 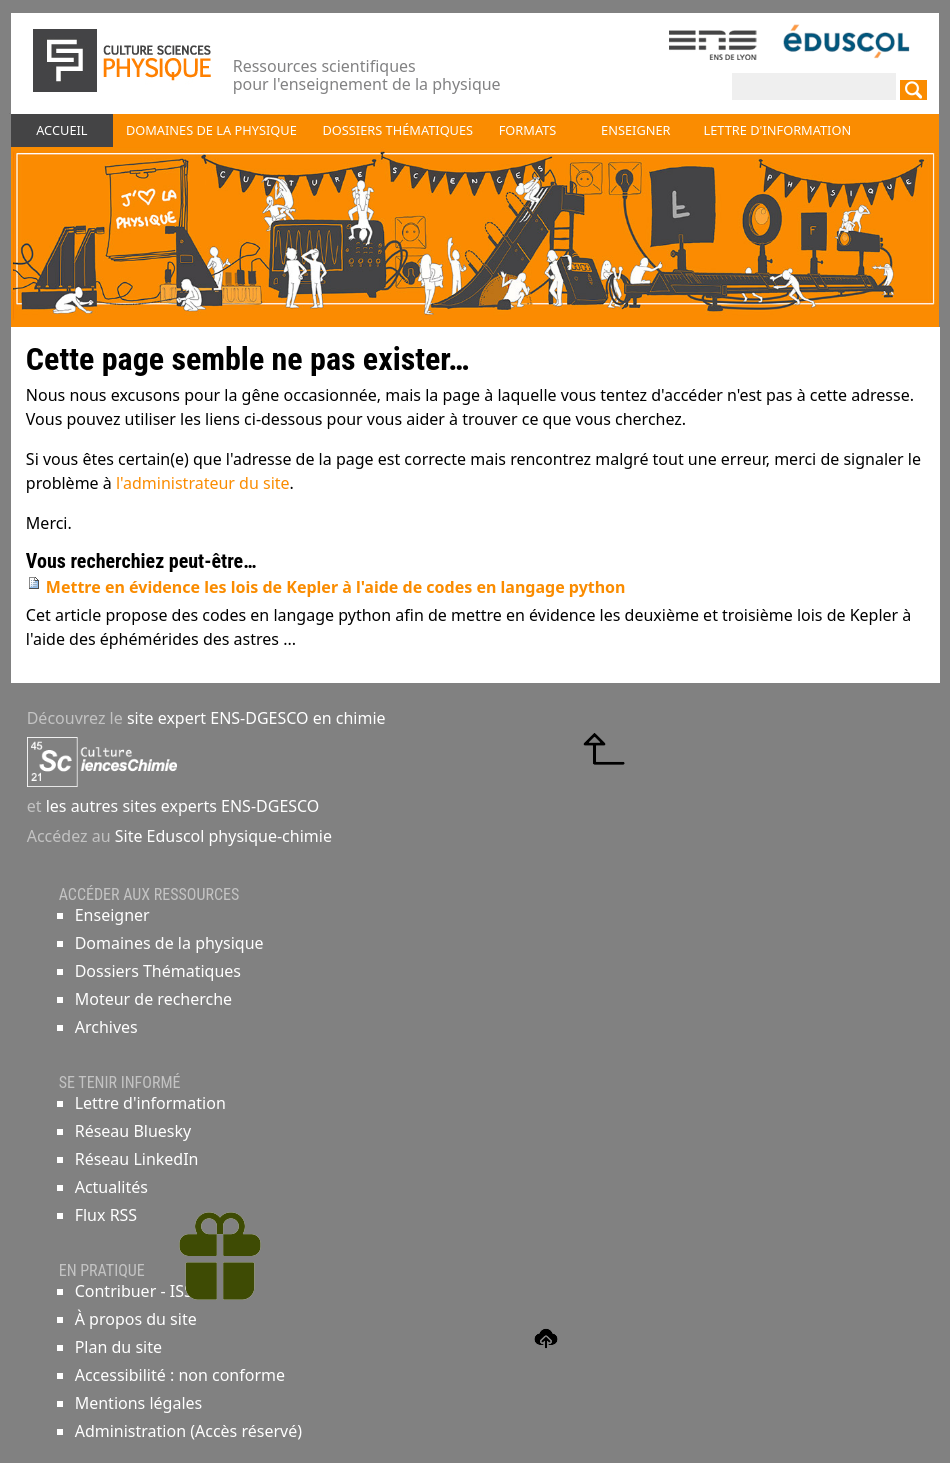 What do you see at coordinates (546, 1338) in the screenshot?
I see `upload a file to cloud storage` at bounding box center [546, 1338].